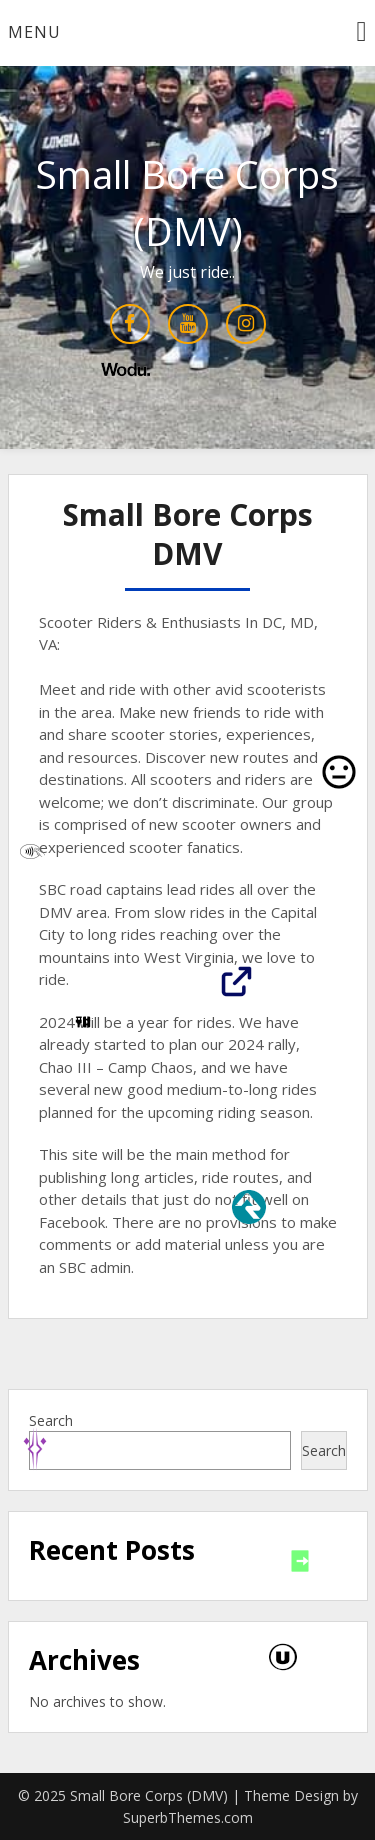 Image resolution: width=375 pixels, height=1840 pixels. I want to click on view bridge or overpass routes, so click(83, 1022).